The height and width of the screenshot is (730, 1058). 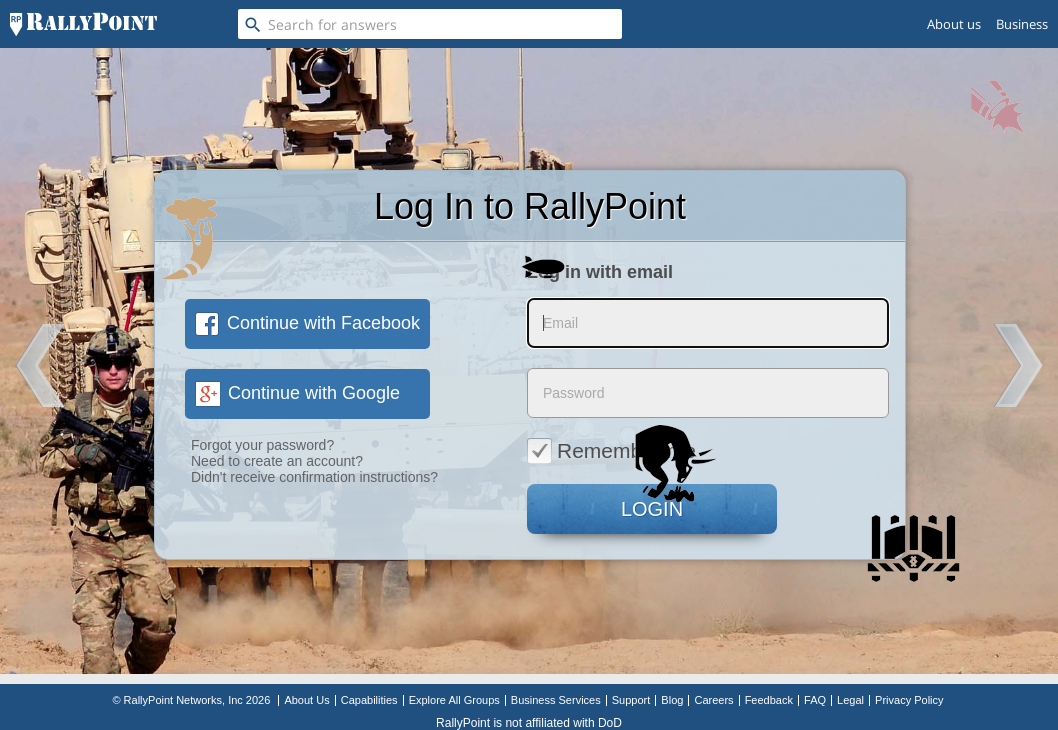 What do you see at coordinates (543, 267) in the screenshot?
I see `indicates airship or zeppelin-related content` at bounding box center [543, 267].